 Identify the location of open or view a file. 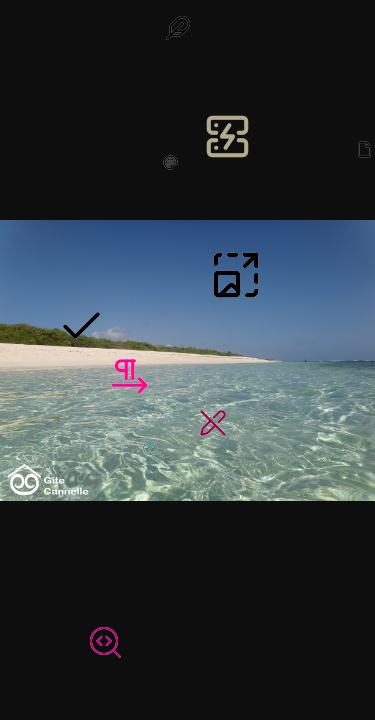
(364, 149).